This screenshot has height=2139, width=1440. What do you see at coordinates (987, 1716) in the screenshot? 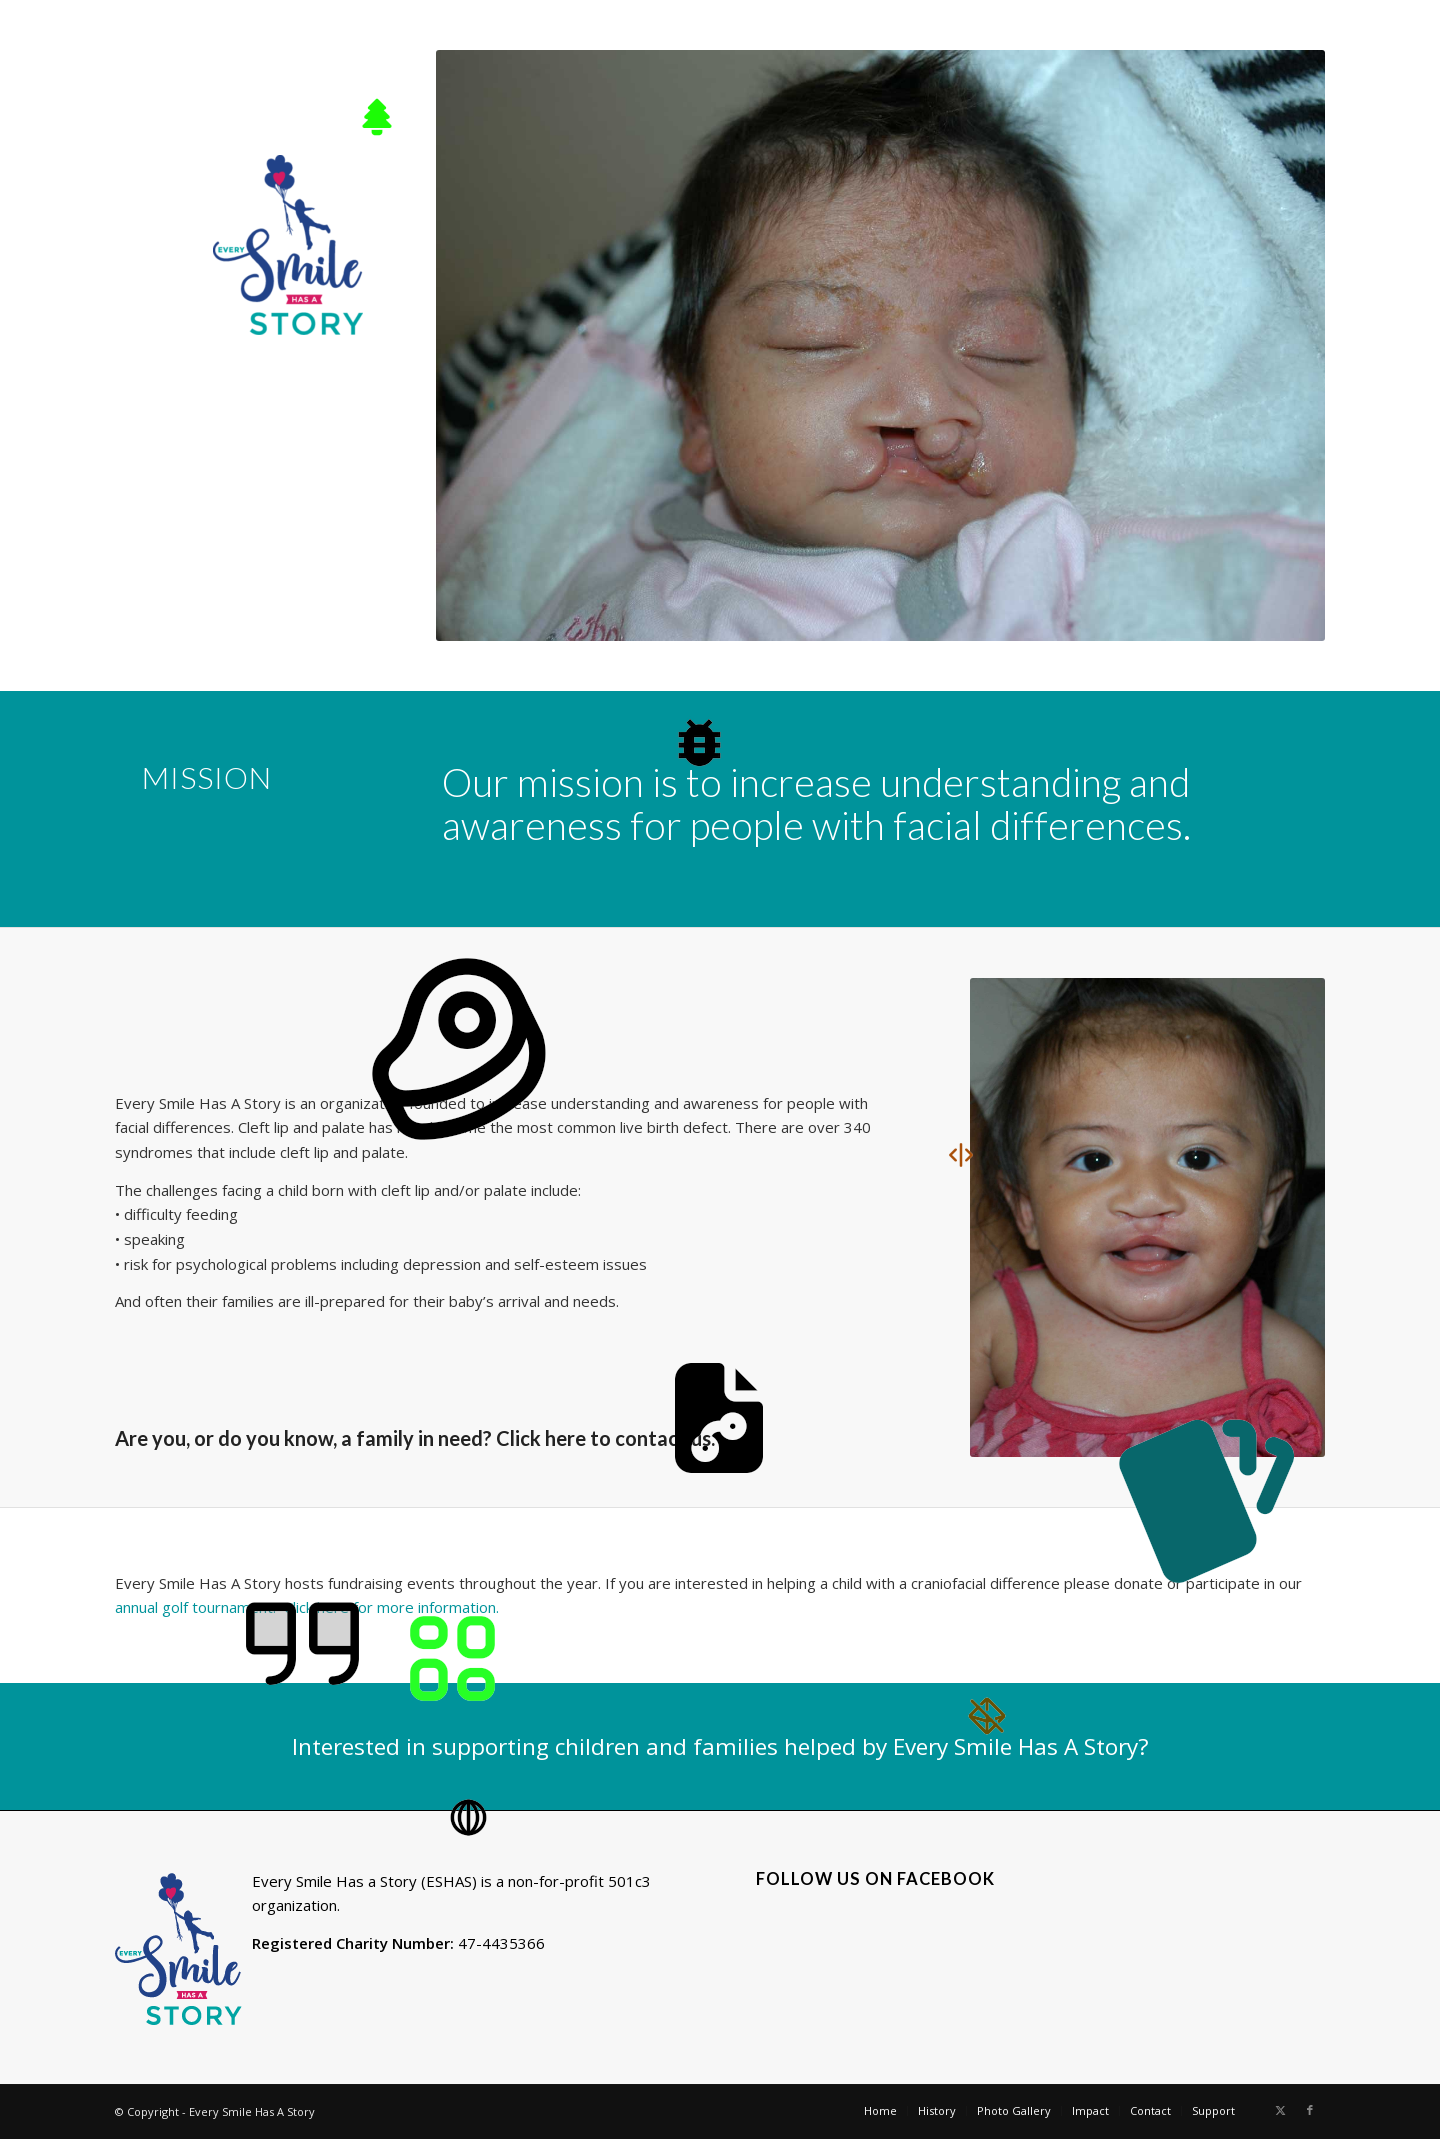
I see `disable 3D object view` at bounding box center [987, 1716].